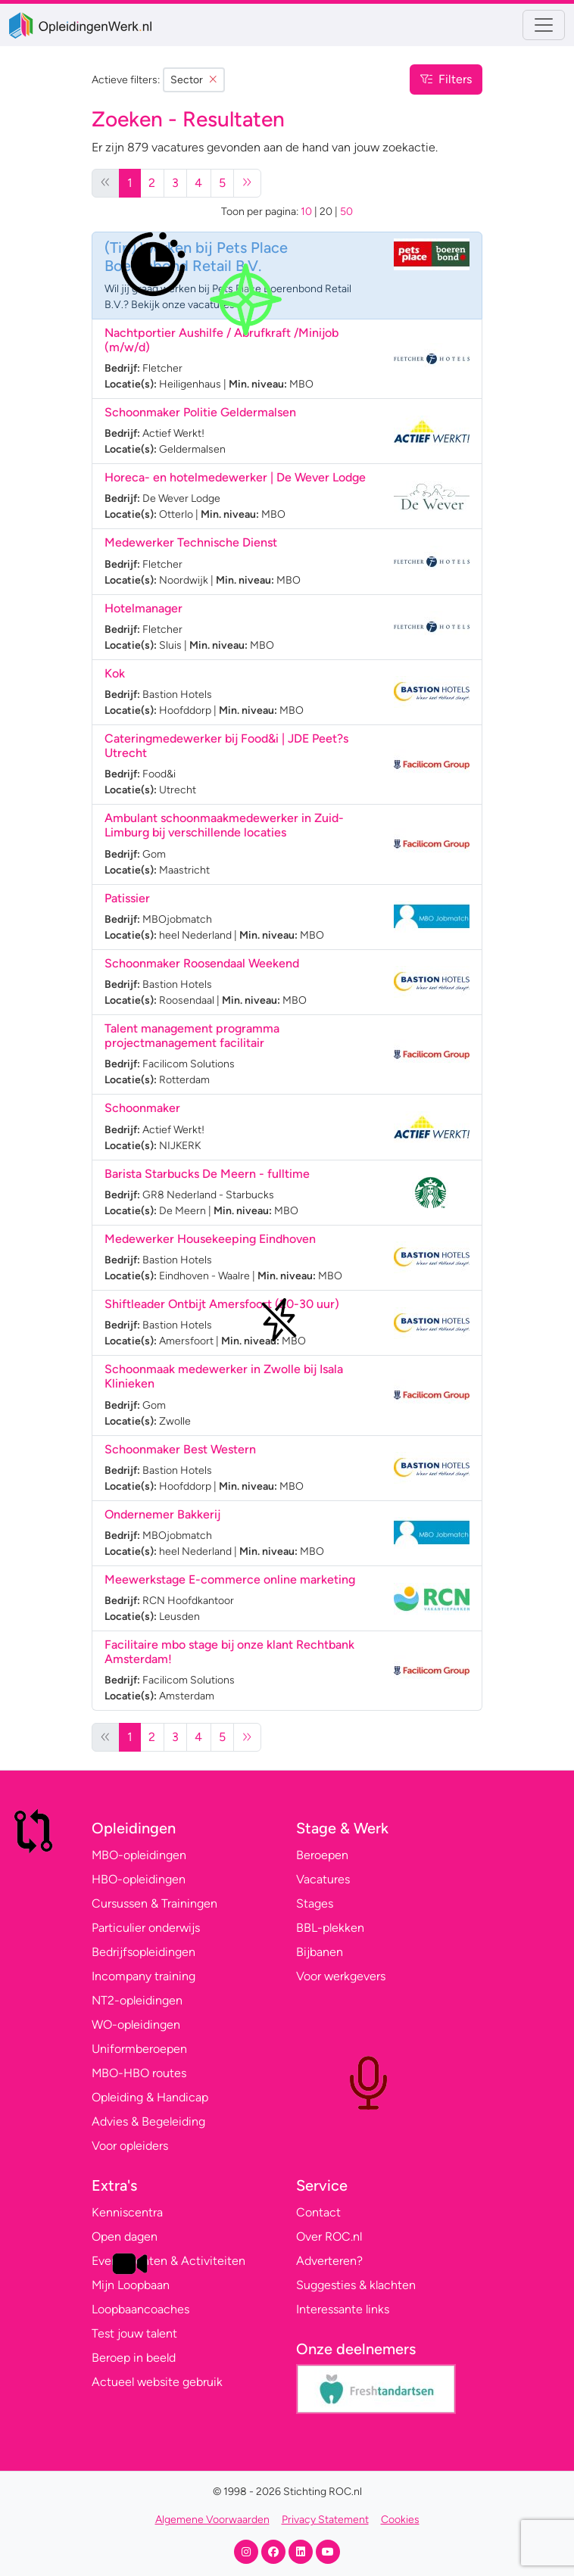 Image resolution: width=574 pixels, height=2576 pixels. I want to click on tap to start voice input, so click(368, 2082).